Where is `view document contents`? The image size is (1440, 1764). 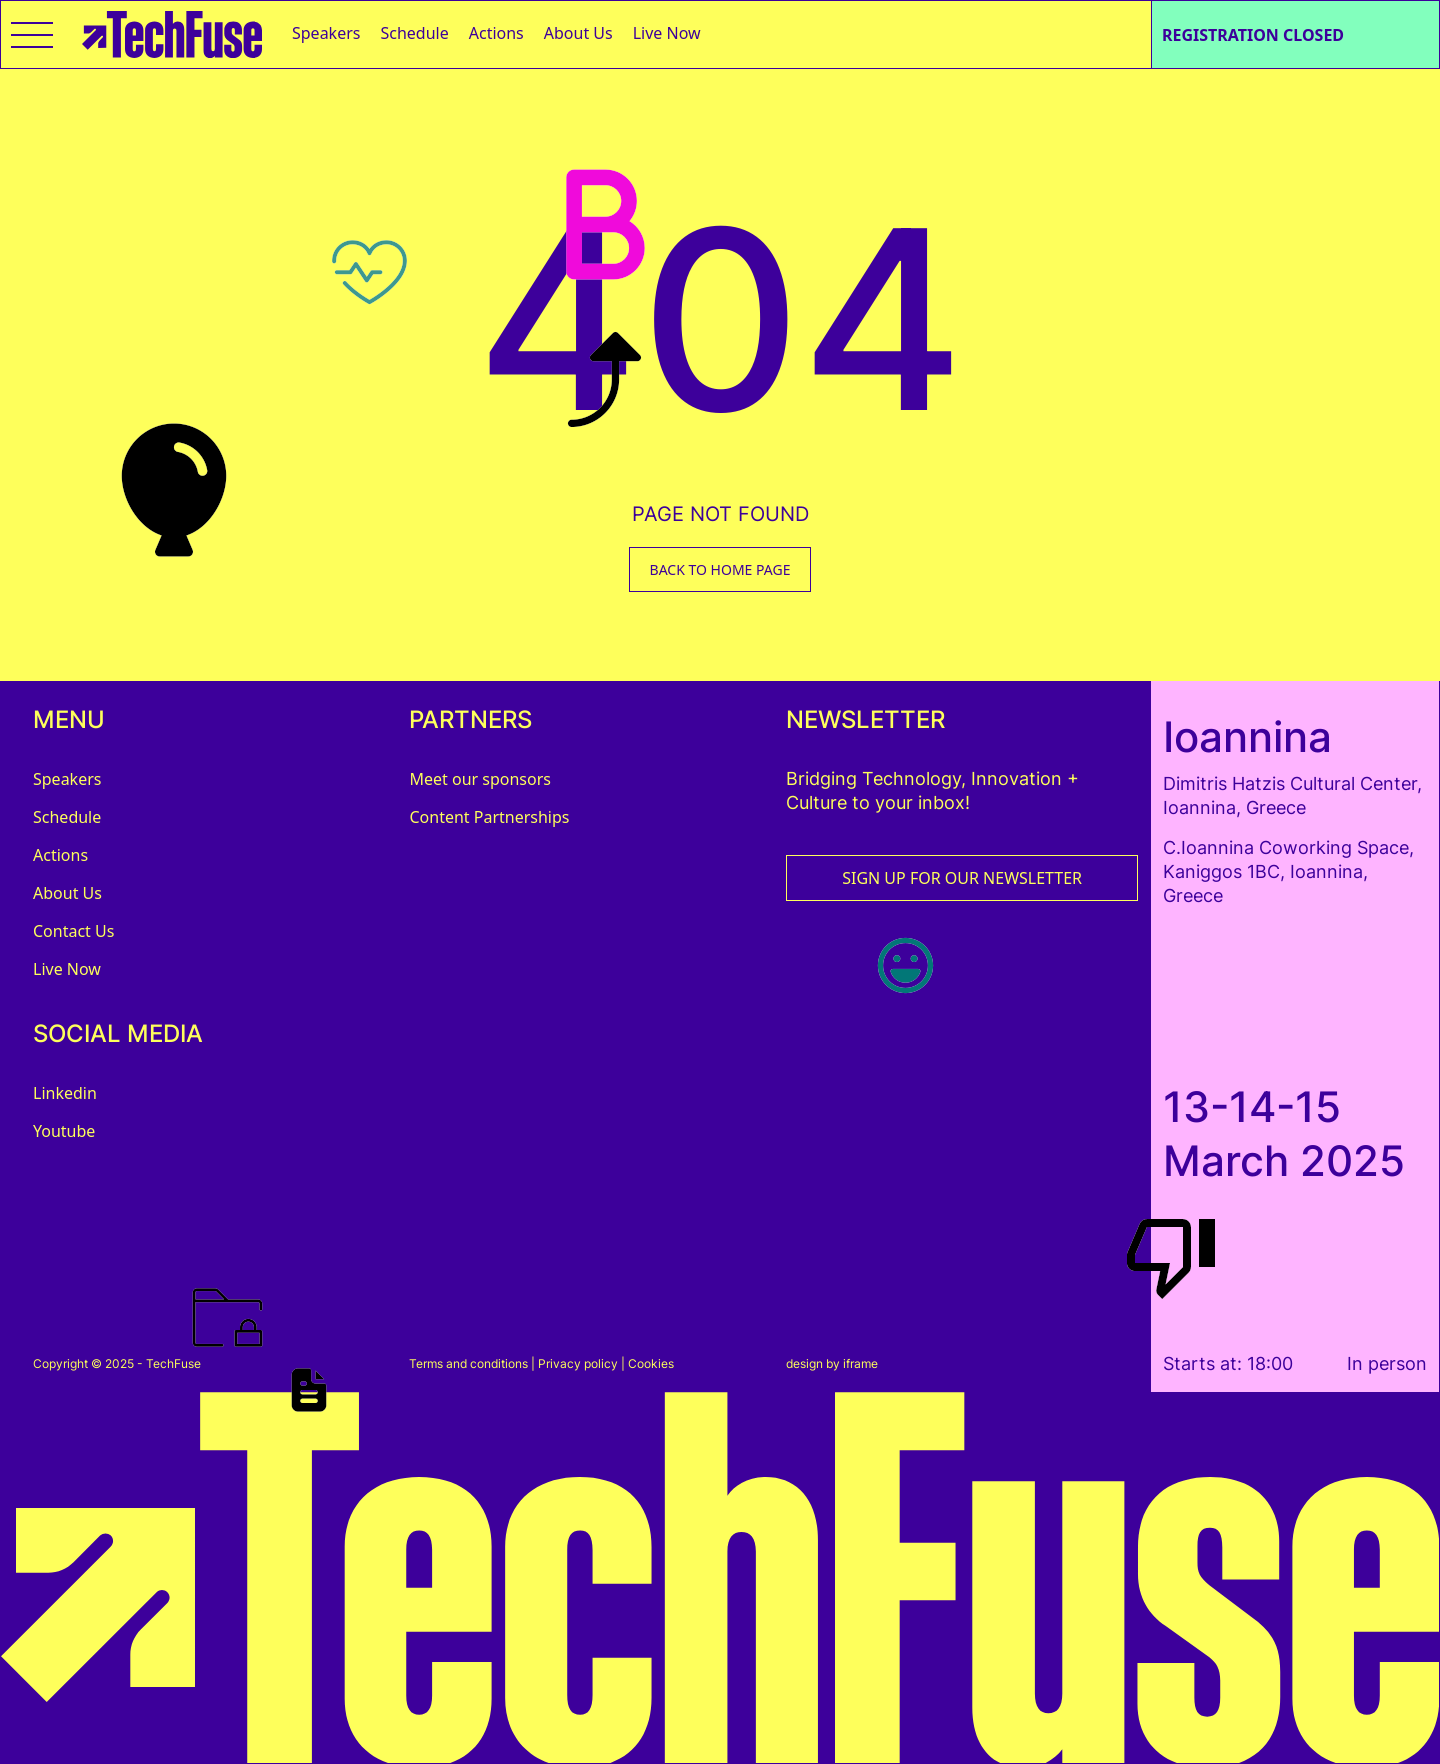
view document contents is located at coordinates (309, 1390).